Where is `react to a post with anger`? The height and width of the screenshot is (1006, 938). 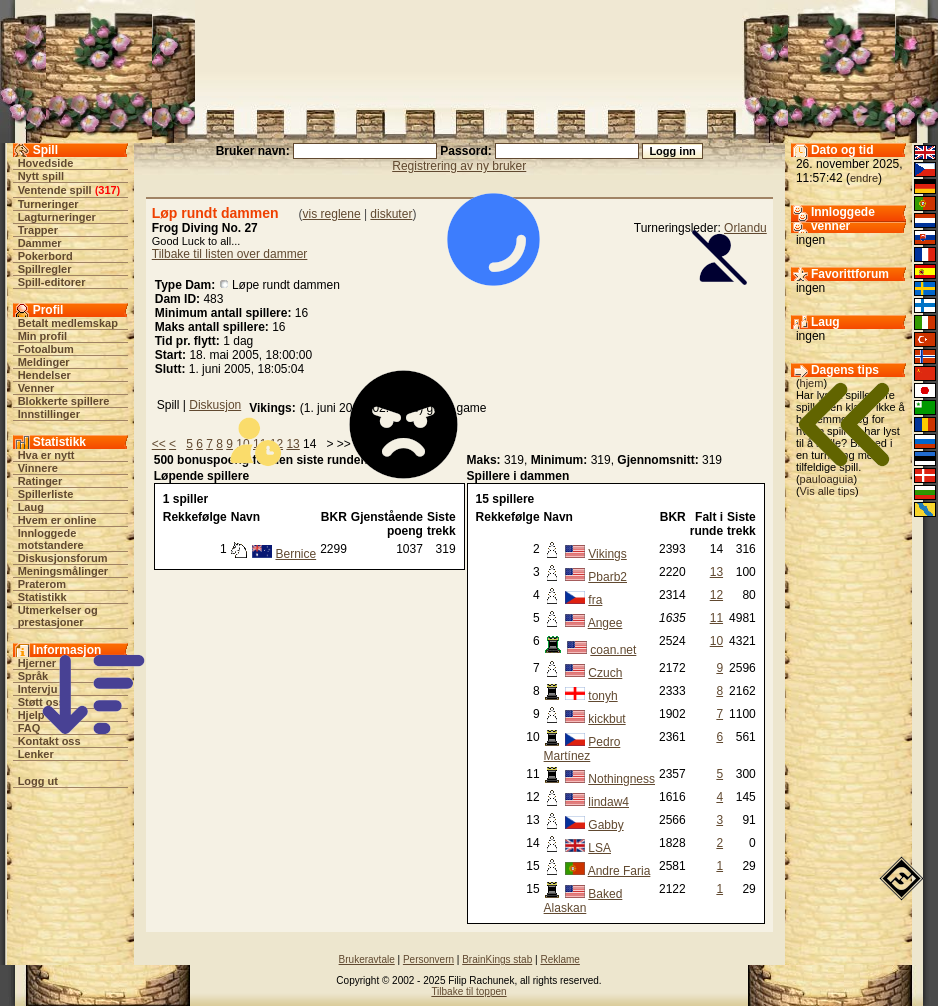
react to a post with anger is located at coordinates (403, 424).